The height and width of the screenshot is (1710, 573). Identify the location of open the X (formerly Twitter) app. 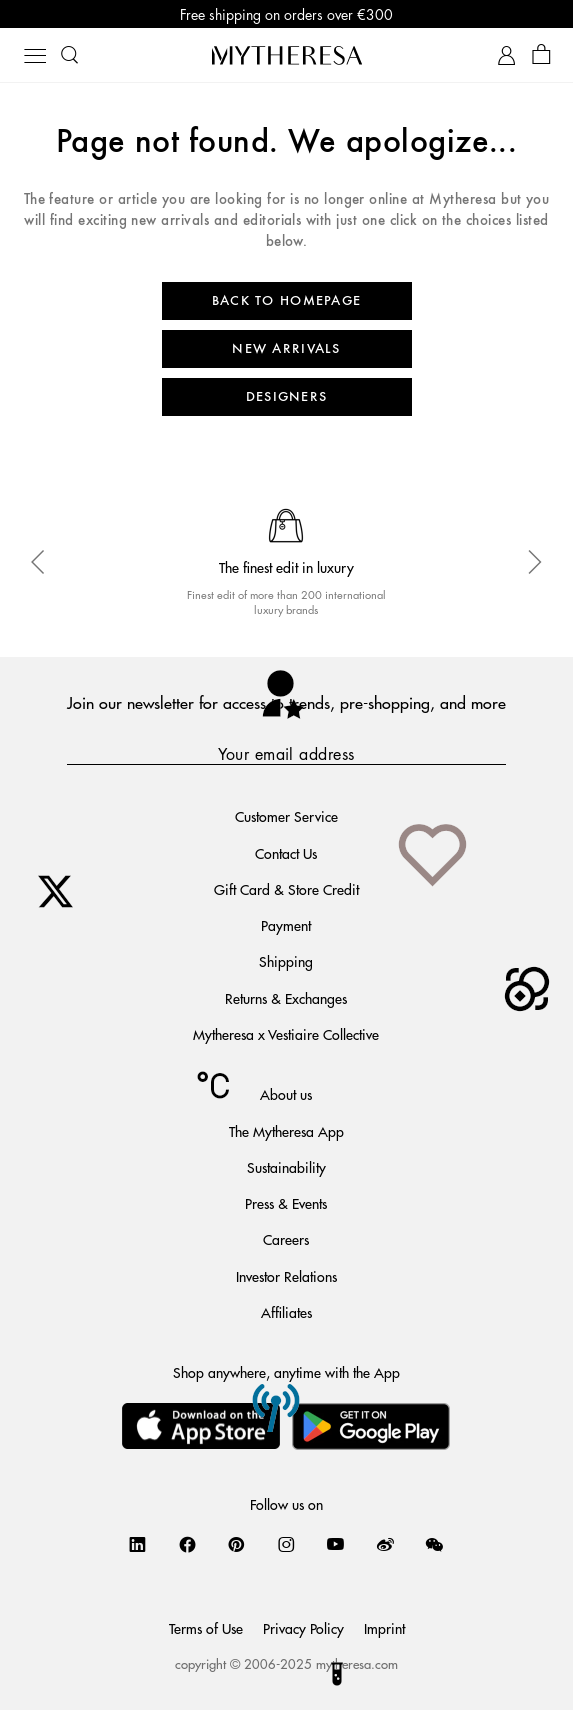
(55, 891).